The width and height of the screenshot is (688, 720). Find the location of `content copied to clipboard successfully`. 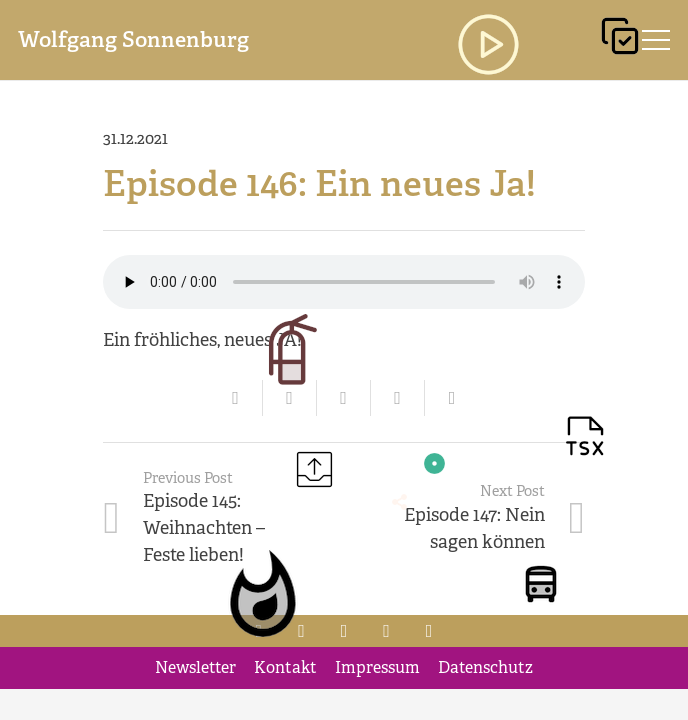

content copied to clipboard successfully is located at coordinates (620, 36).